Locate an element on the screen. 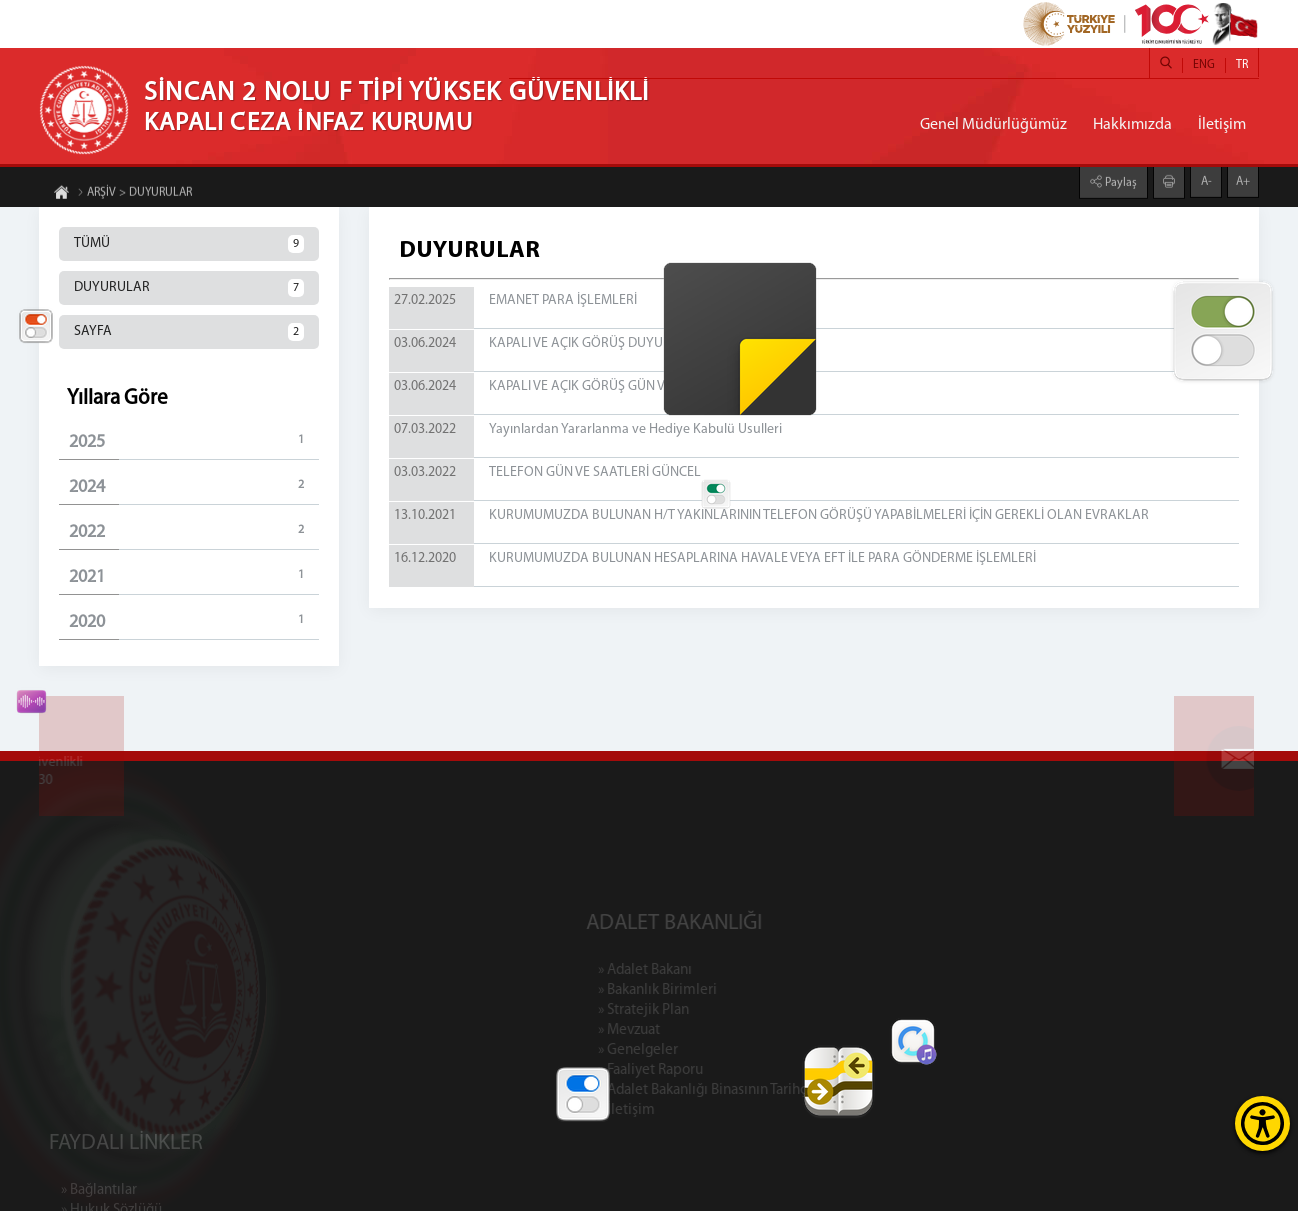  open gnome tweaks to customize desktop settings is located at coordinates (716, 494).